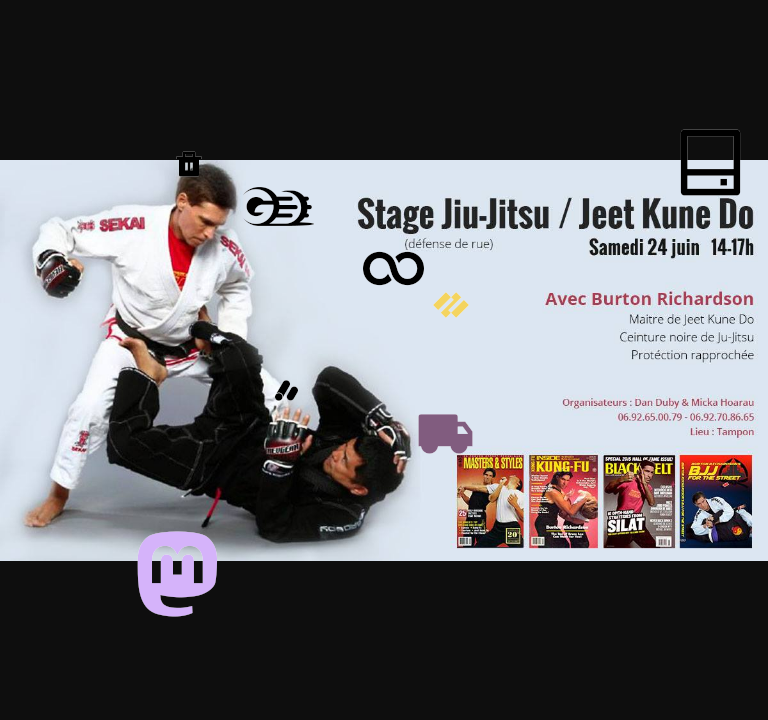 Image resolution: width=768 pixels, height=720 pixels. What do you see at coordinates (176, 574) in the screenshot?
I see `open Mastodon app` at bounding box center [176, 574].